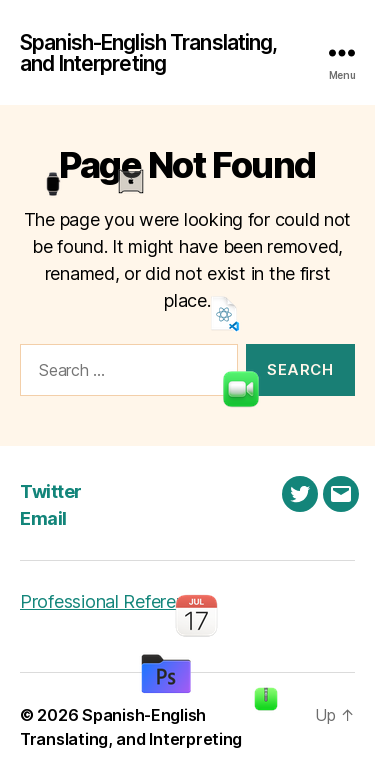 Image resolution: width=375 pixels, height=781 pixels. Describe the element at coordinates (131, 181) in the screenshot. I see `navigate to mac pro in finder sidebar` at that location.